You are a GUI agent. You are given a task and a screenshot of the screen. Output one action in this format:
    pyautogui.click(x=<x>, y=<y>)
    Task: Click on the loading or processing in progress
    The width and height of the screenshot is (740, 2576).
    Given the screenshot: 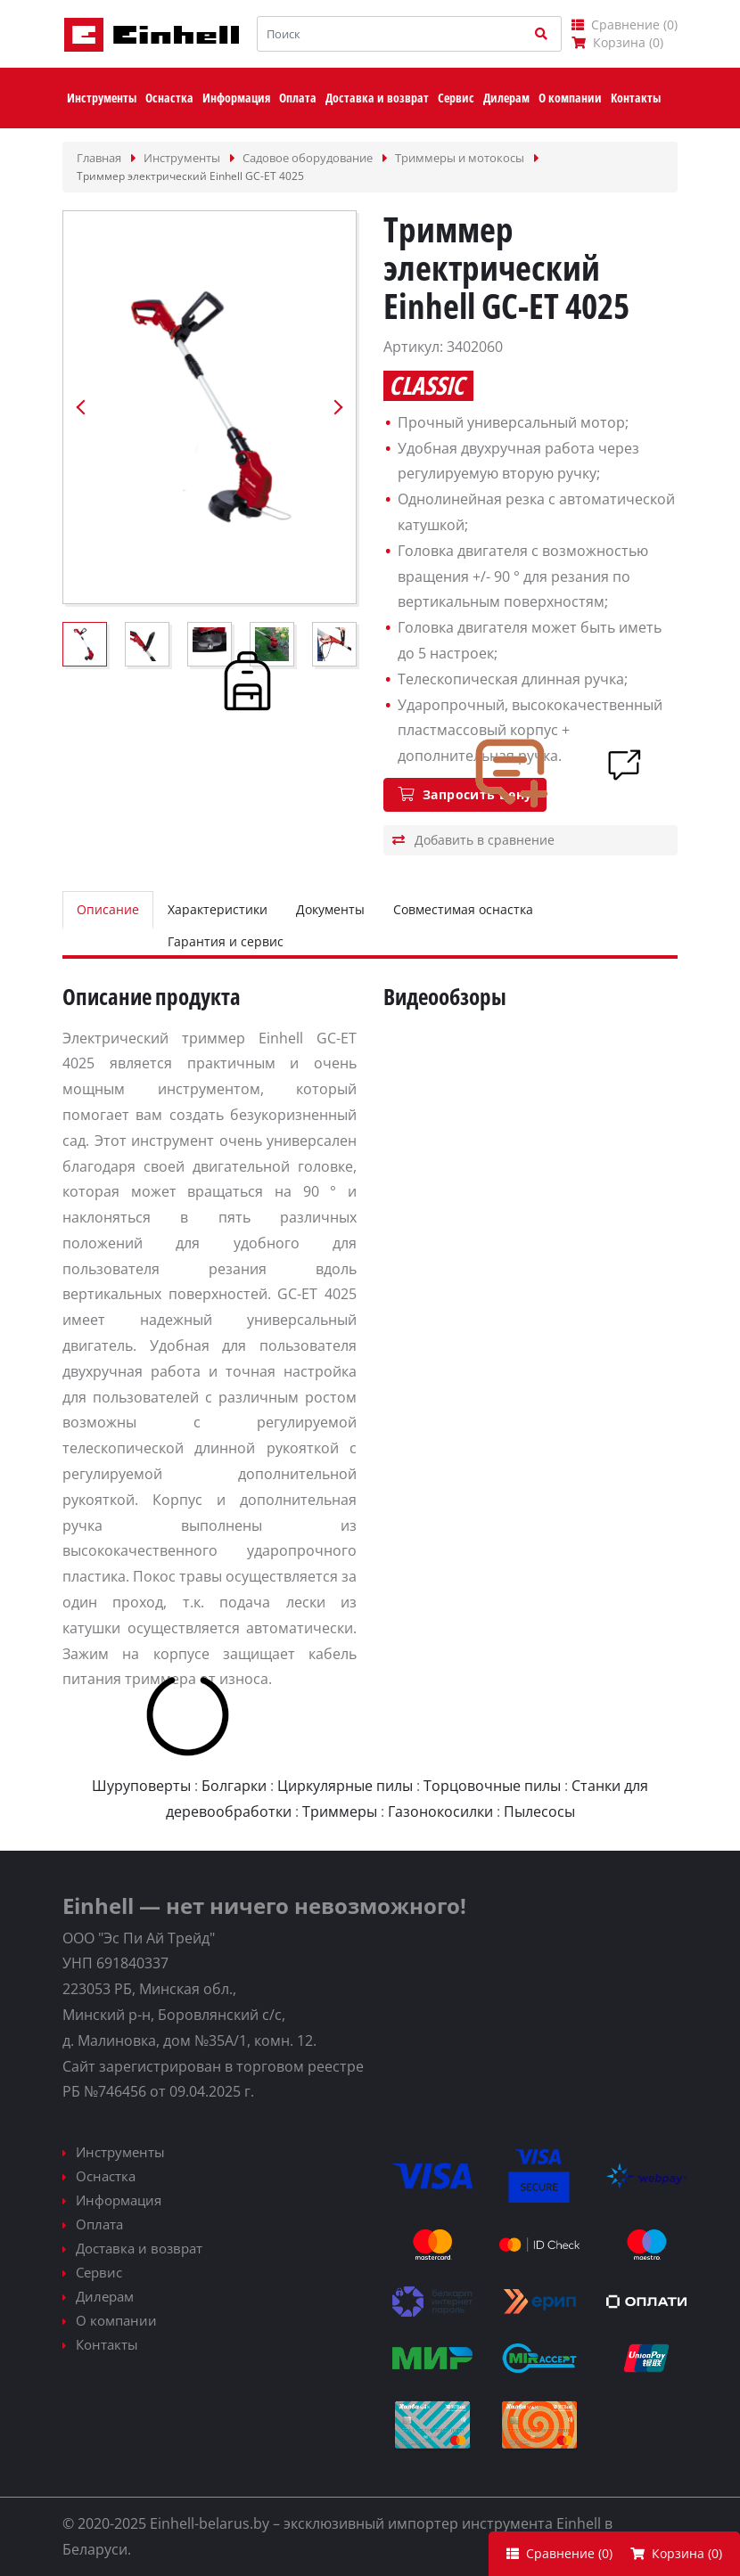 What is the action you would take?
    pyautogui.click(x=187, y=1714)
    